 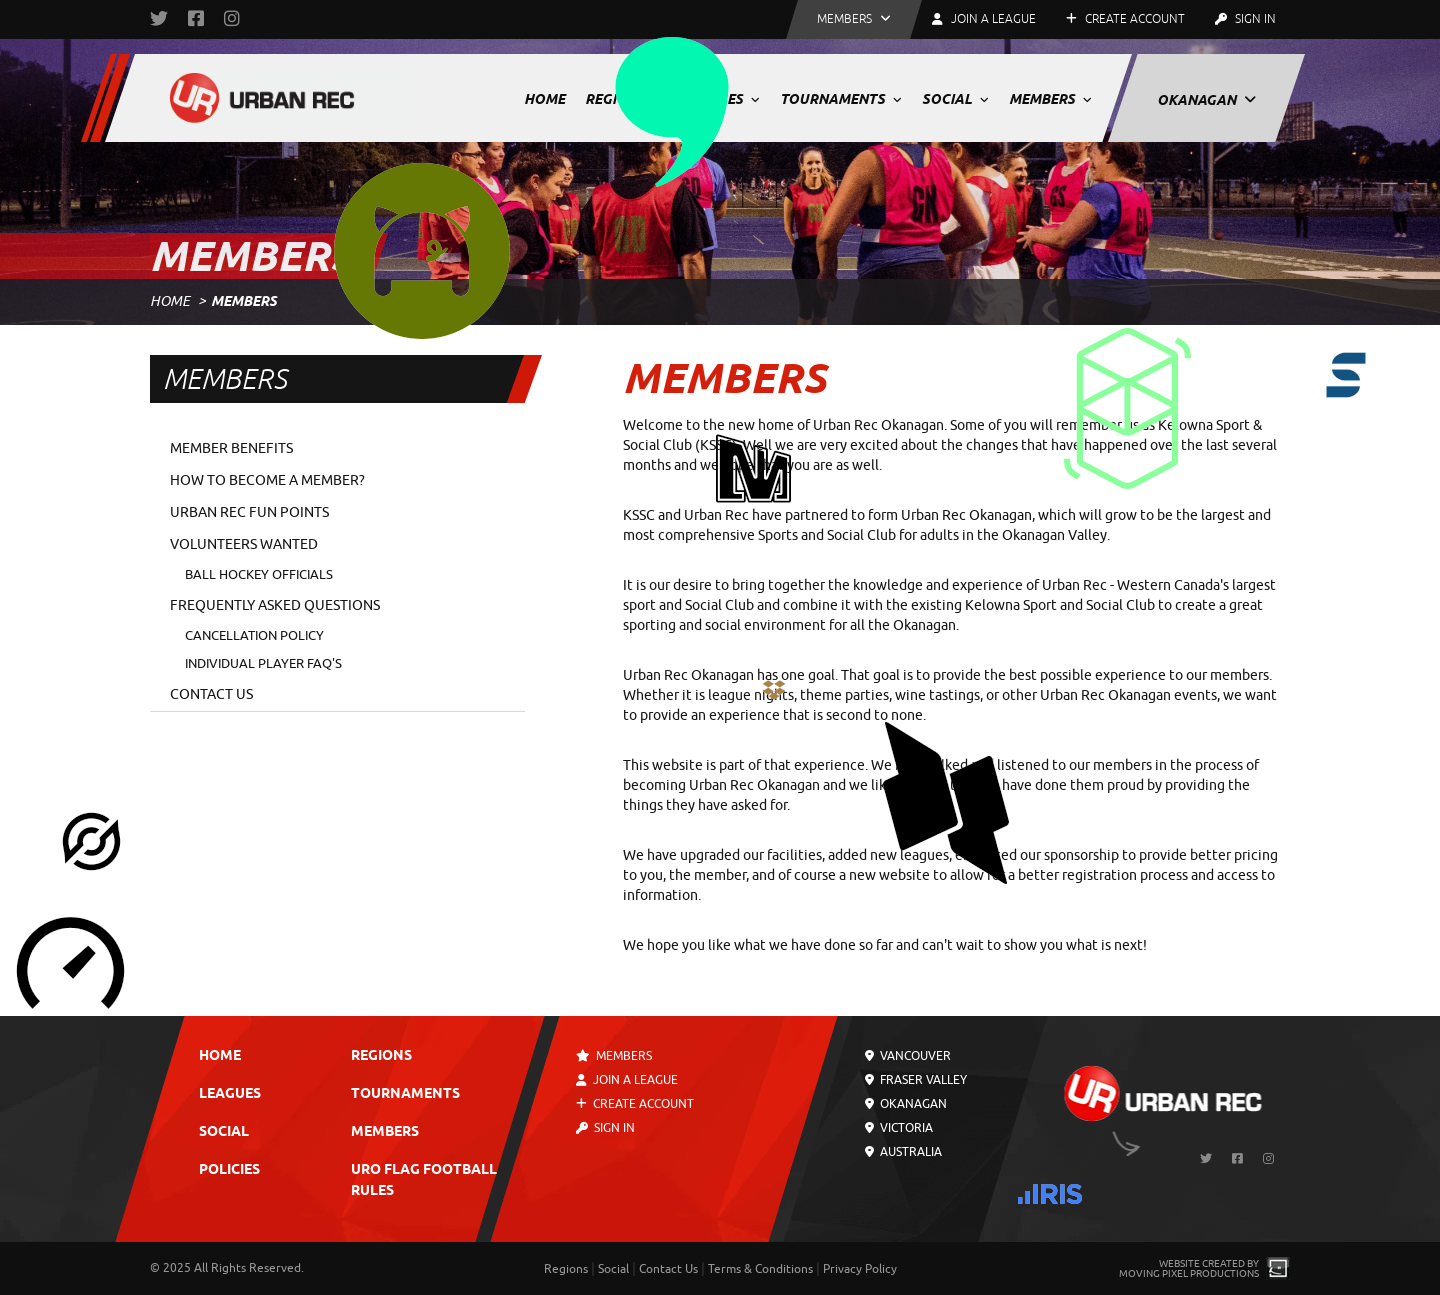 I want to click on sitrox brand logo, so click(x=1346, y=375).